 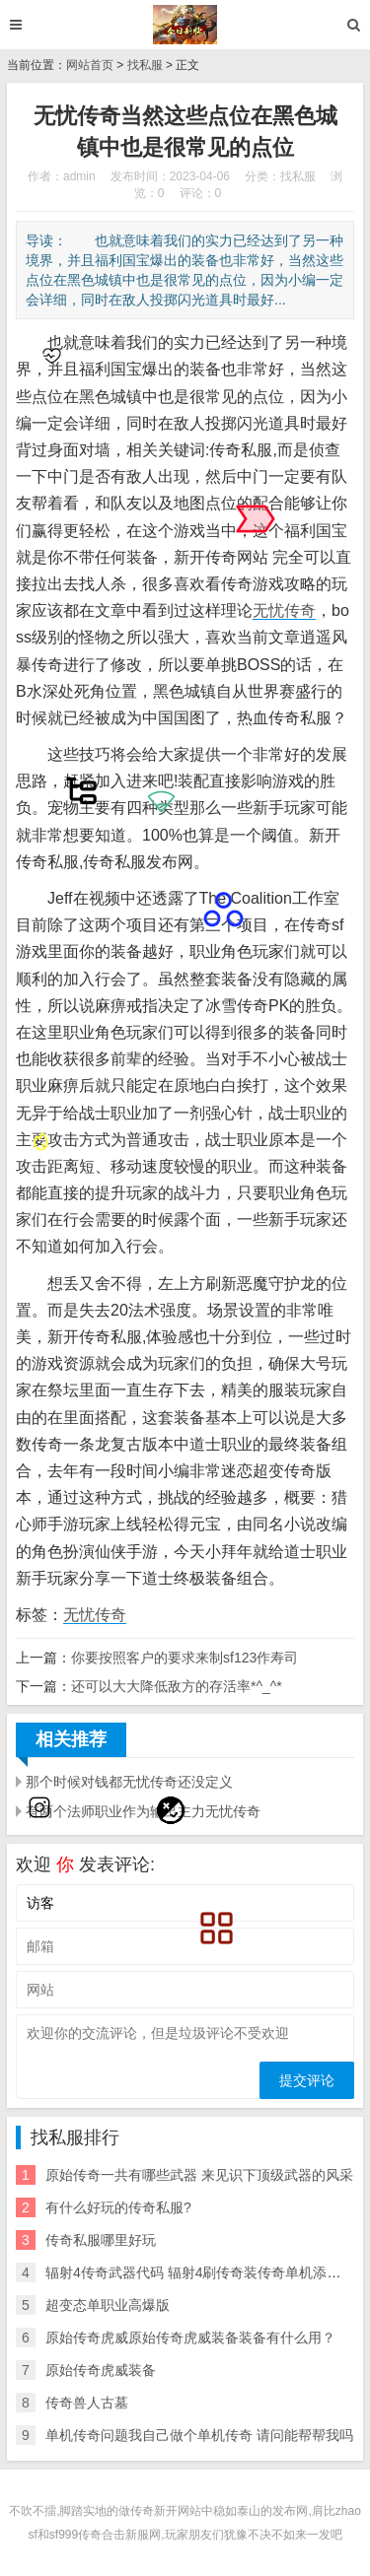 What do you see at coordinates (39, 1807) in the screenshot?
I see `open Instagram app` at bounding box center [39, 1807].